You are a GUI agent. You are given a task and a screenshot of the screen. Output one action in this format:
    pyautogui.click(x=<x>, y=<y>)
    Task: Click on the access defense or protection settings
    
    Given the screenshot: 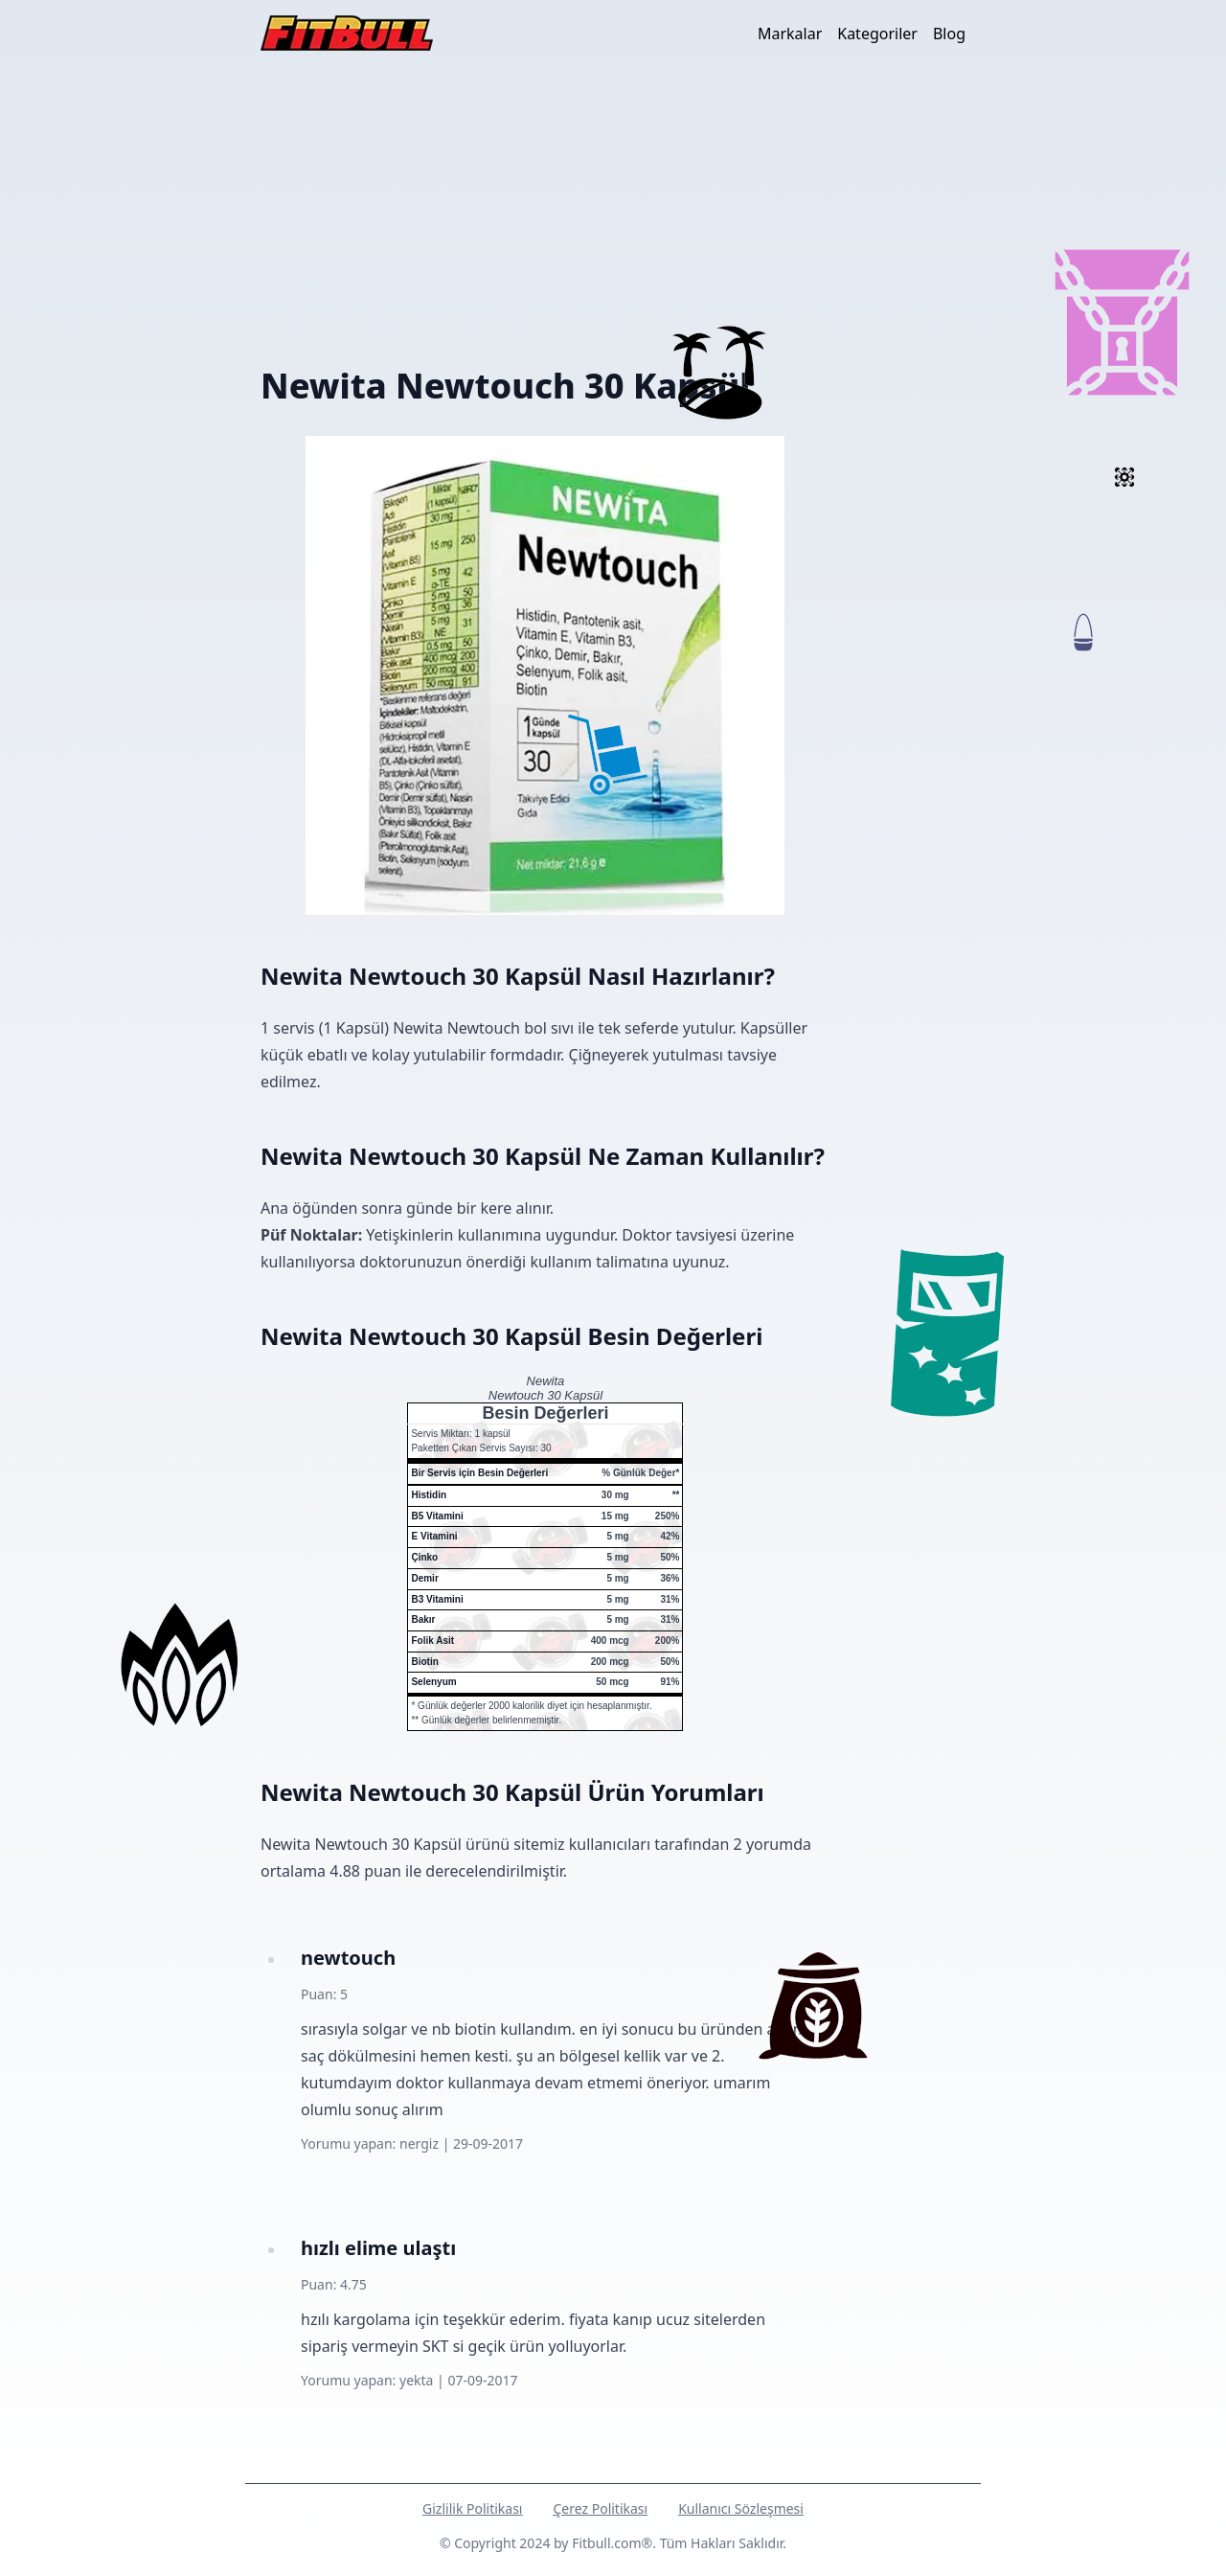 What is the action you would take?
    pyautogui.click(x=939, y=1332)
    